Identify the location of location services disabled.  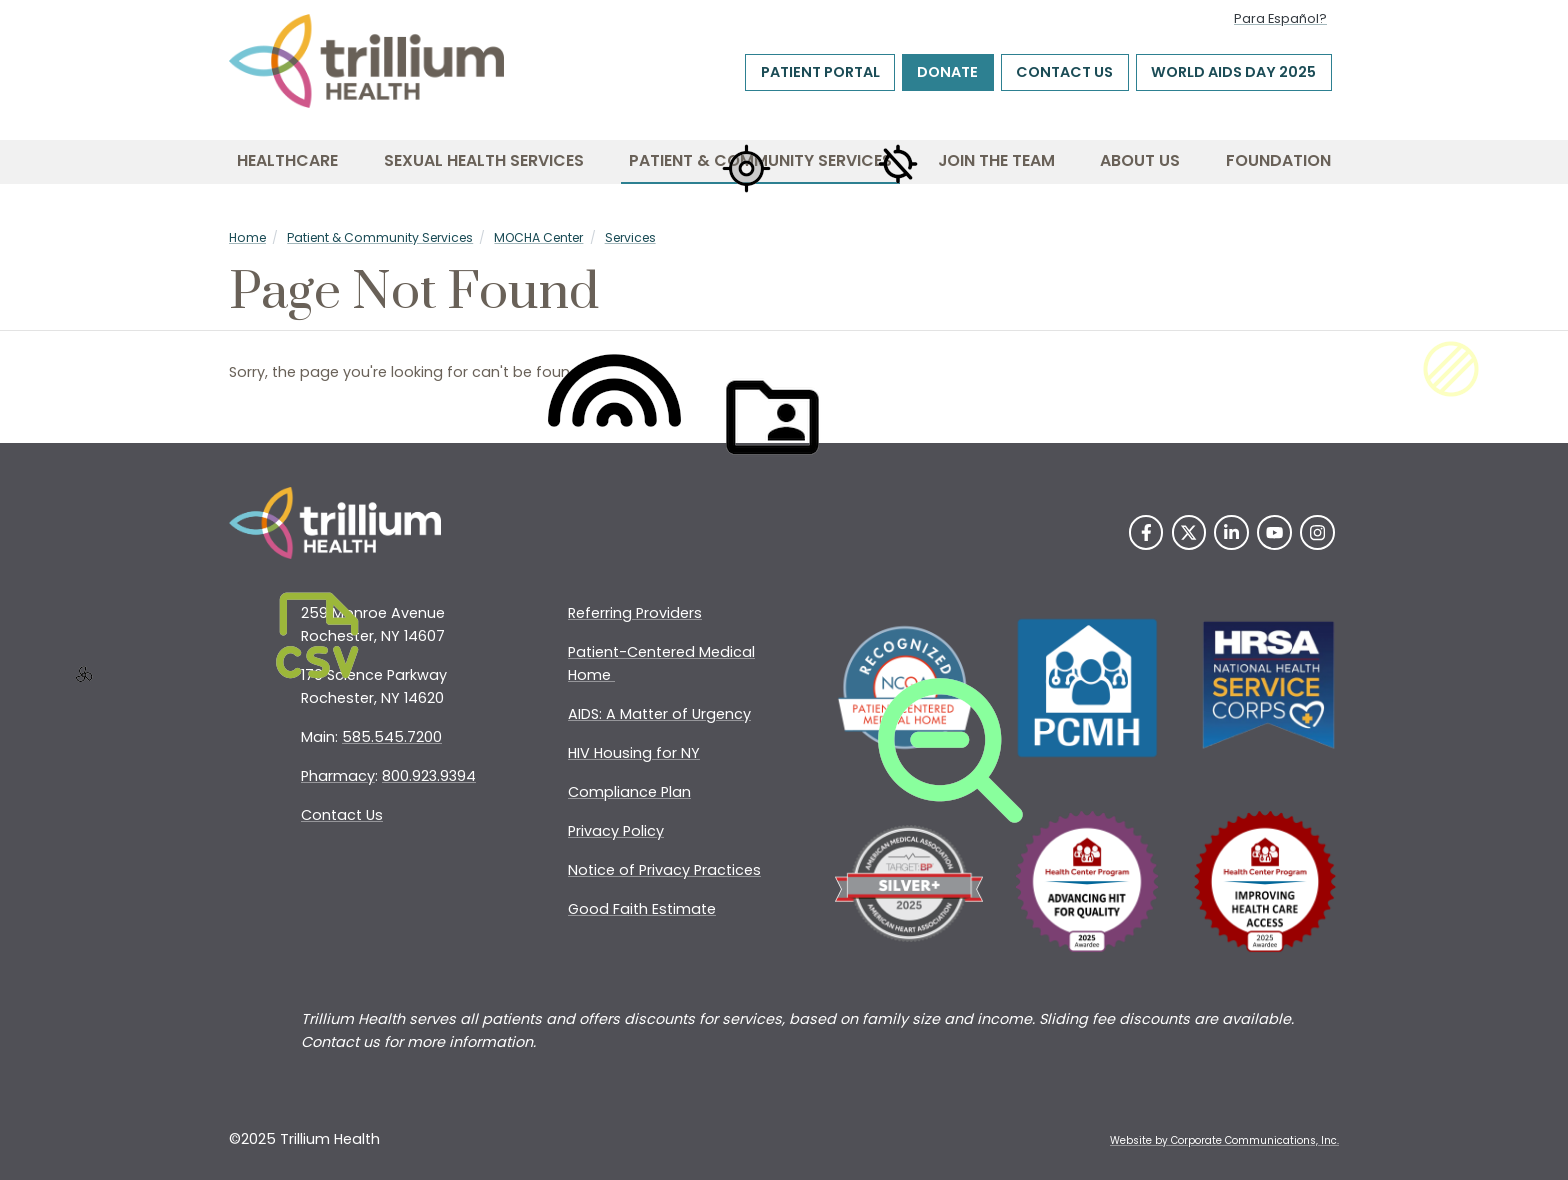
(898, 164).